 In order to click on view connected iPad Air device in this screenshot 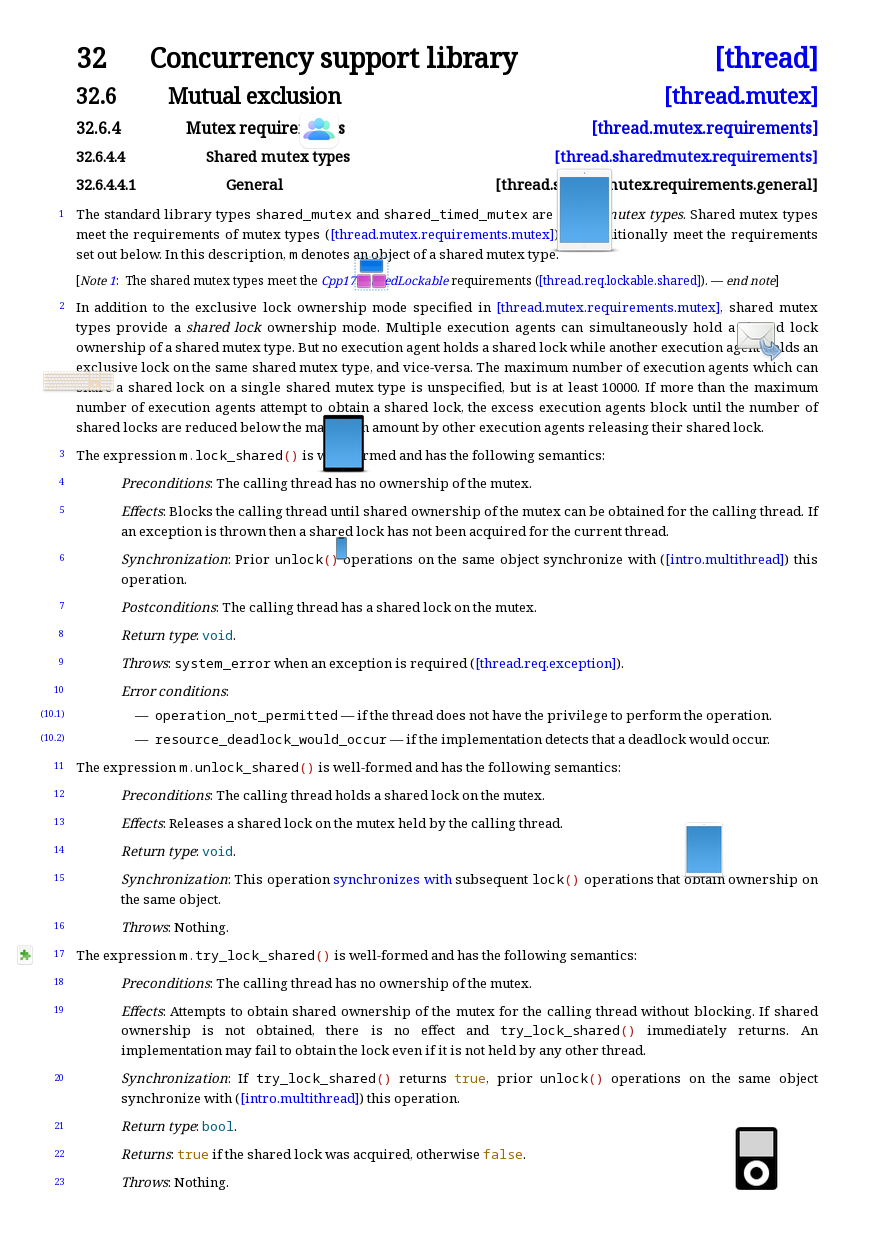, I will do `click(704, 850)`.